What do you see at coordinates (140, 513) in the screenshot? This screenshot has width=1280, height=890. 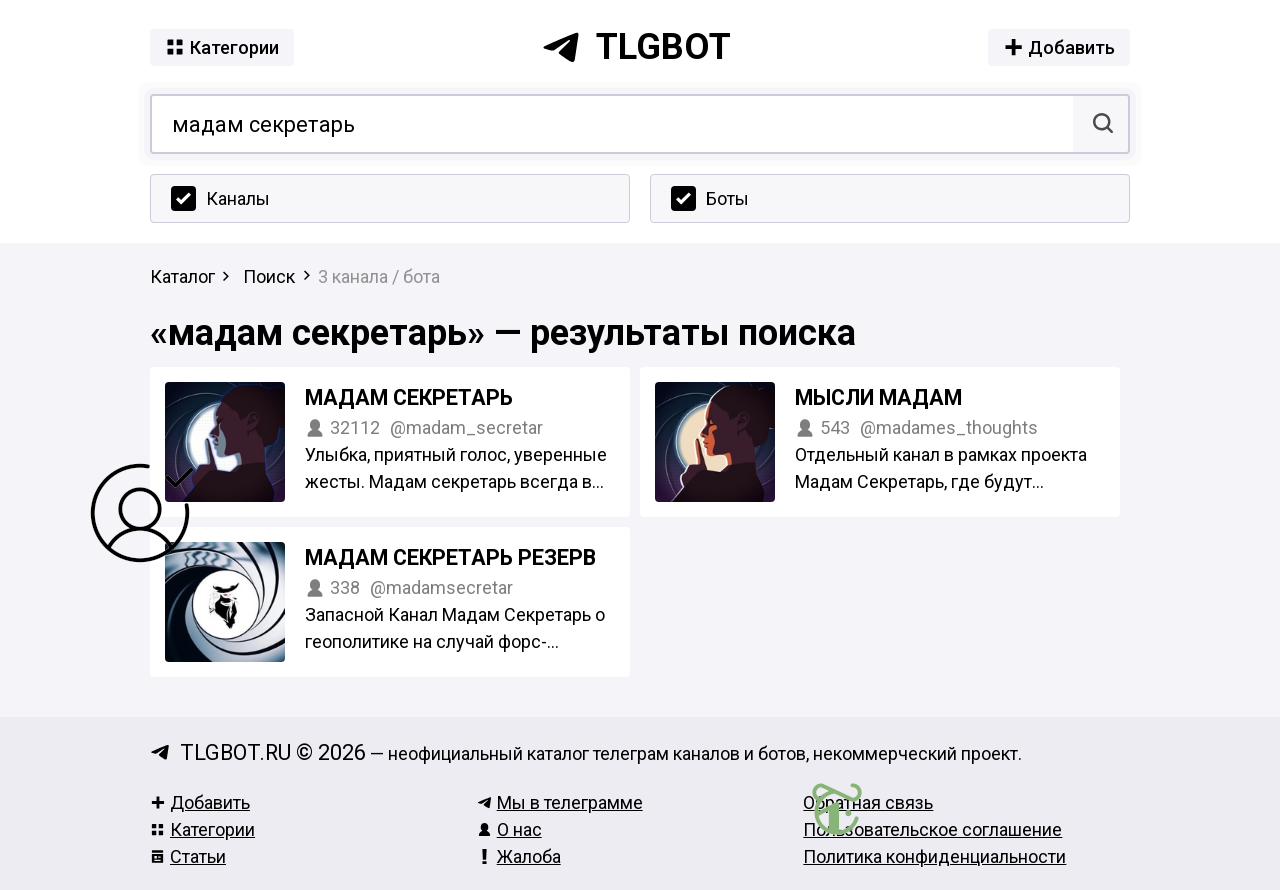 I see `verified user account` at bounding box center [140, 513].